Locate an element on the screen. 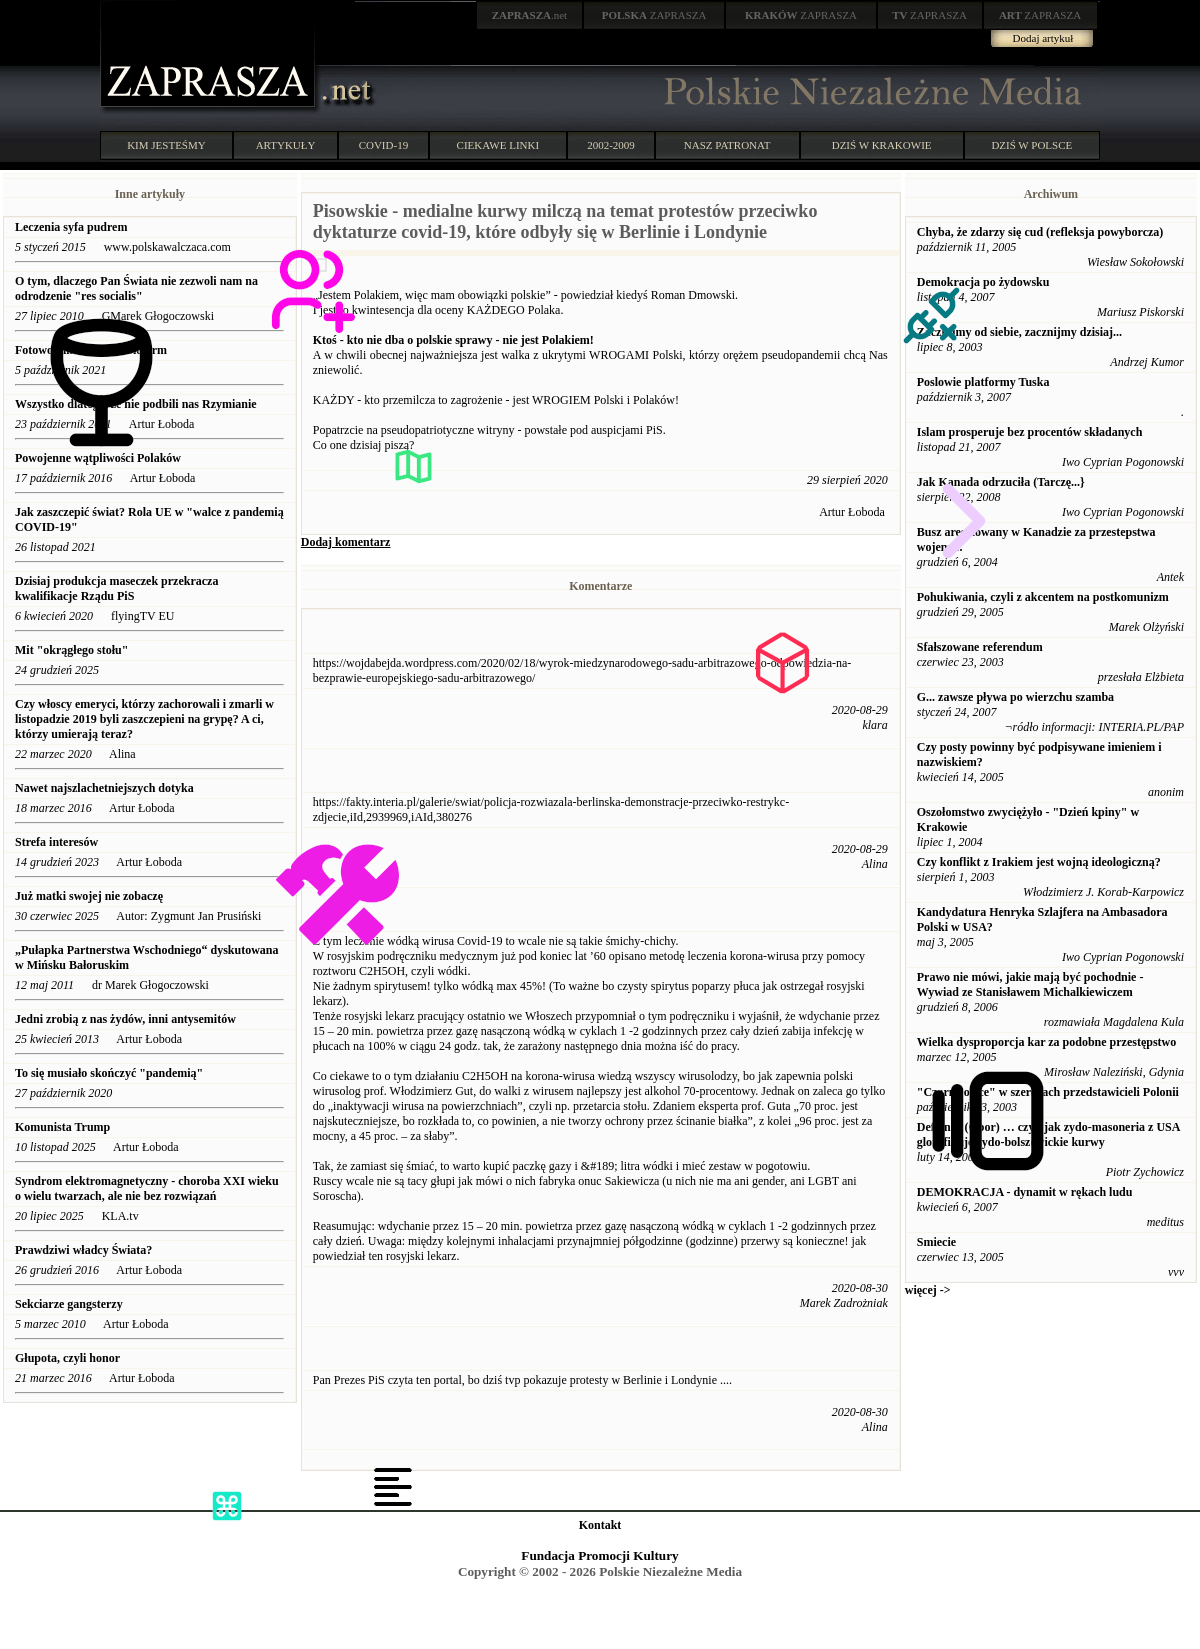 The height and width of the screenshot is (1649, 1200). align text to the left is located at coordinates (393, 1487).